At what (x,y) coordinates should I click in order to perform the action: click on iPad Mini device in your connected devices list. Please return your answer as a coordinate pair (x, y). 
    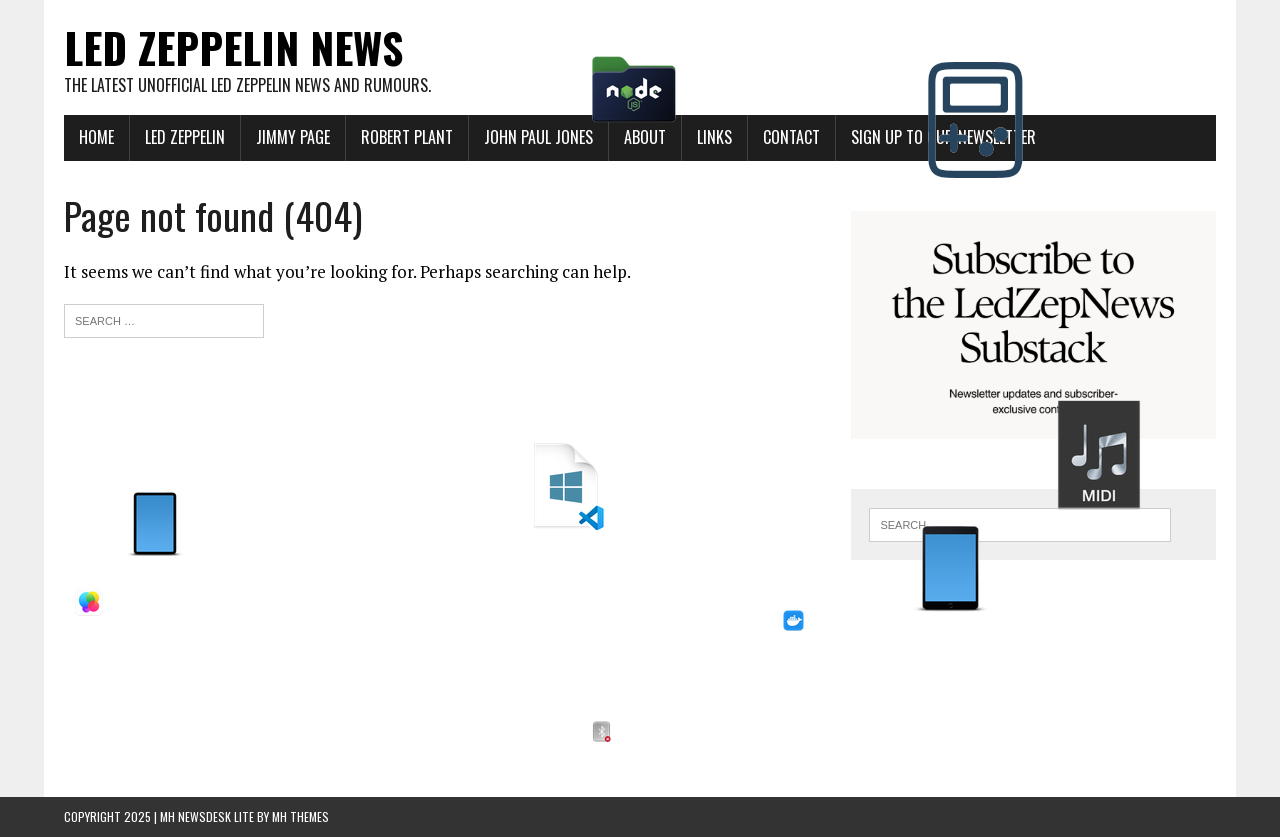
    Looking at the image, I should click on (155, 517).